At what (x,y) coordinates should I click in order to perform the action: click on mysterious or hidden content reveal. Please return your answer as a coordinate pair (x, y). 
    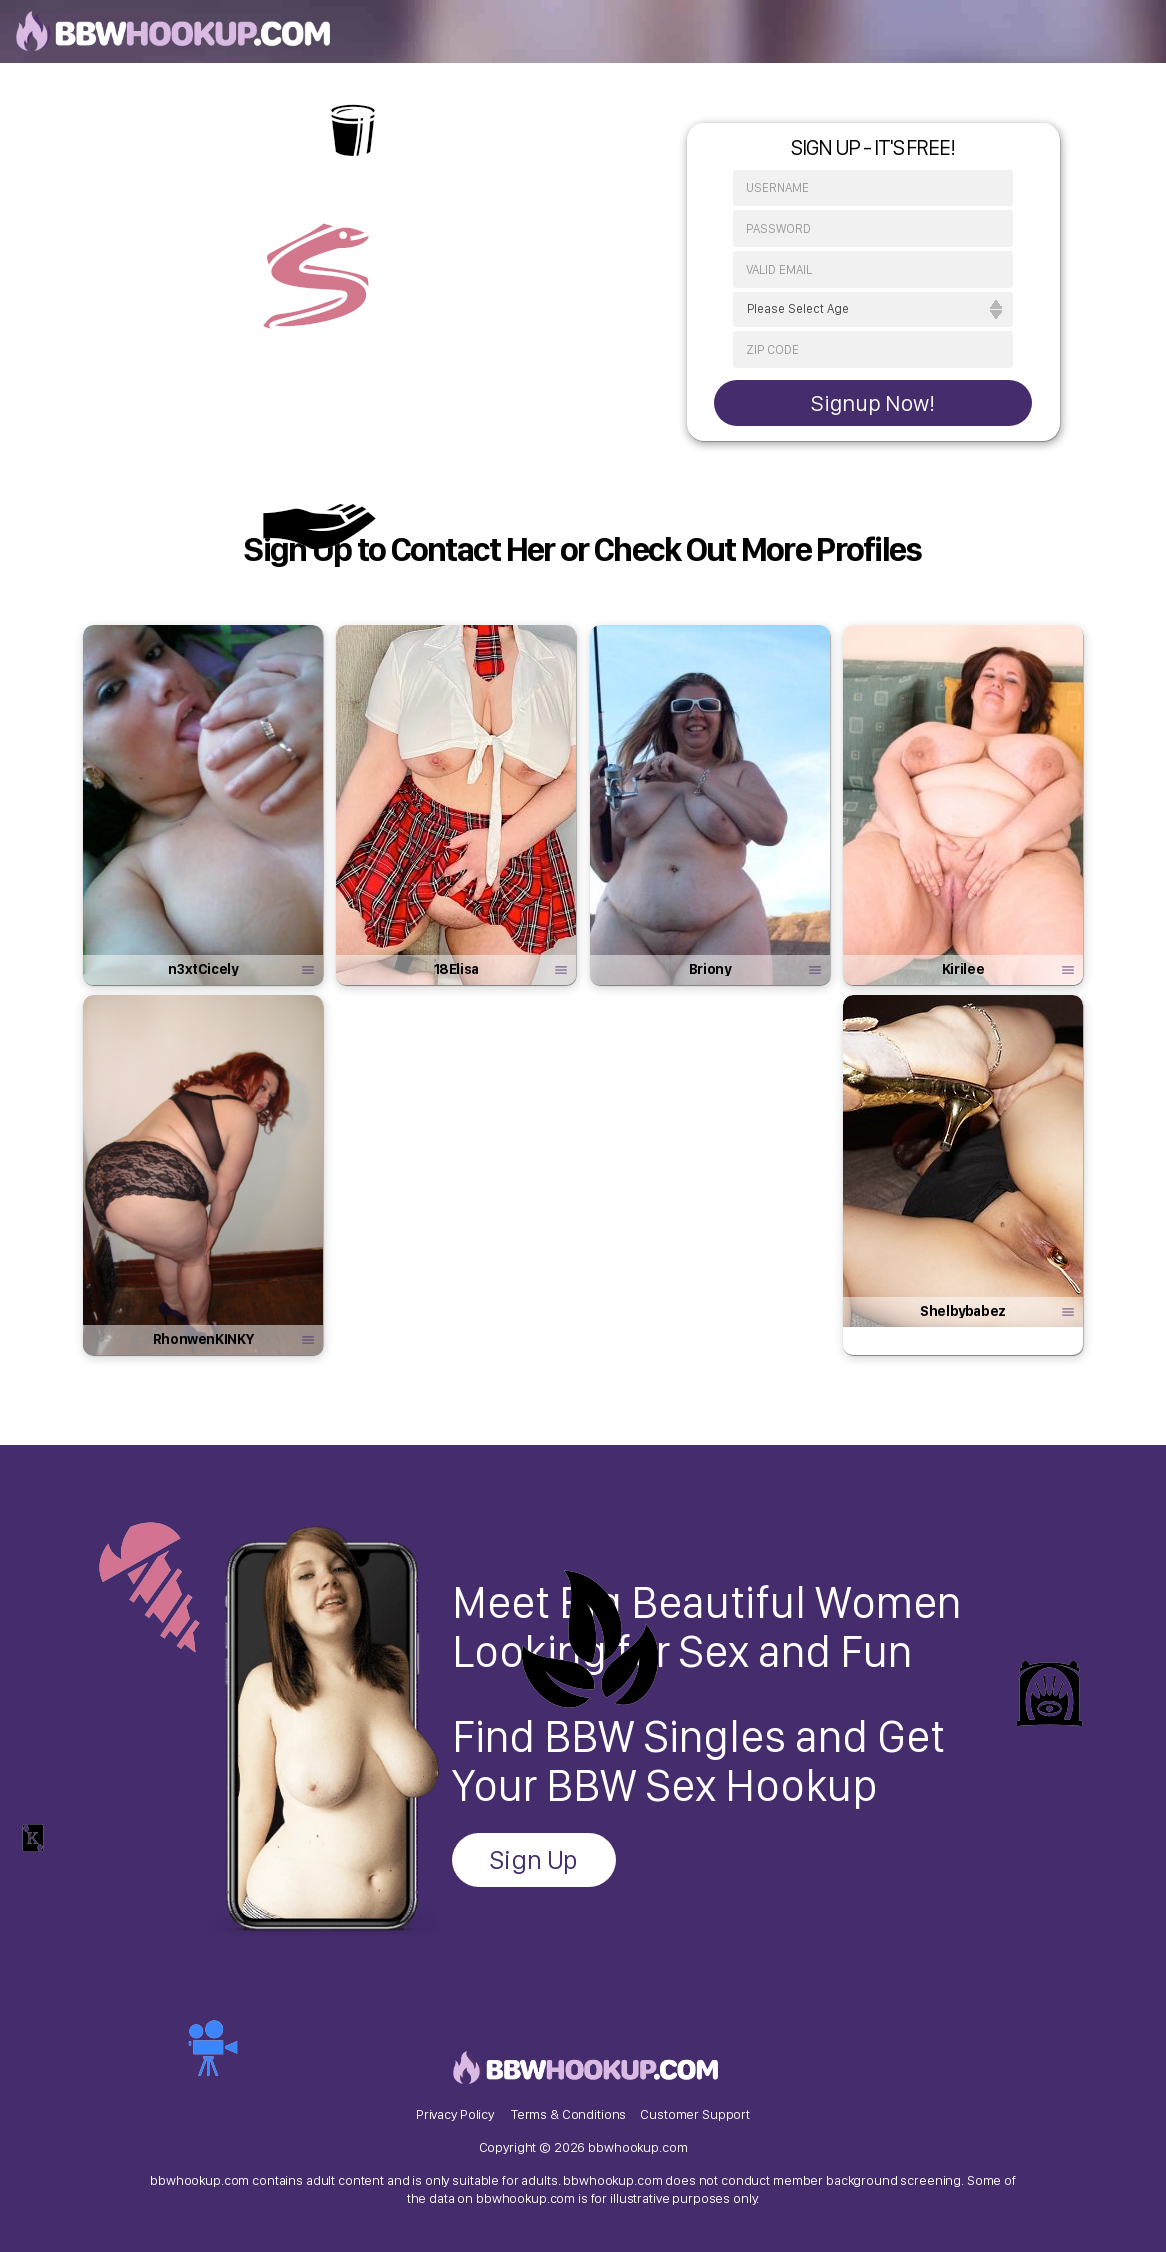
    Looking at the image, I should click on (1049, 1693).